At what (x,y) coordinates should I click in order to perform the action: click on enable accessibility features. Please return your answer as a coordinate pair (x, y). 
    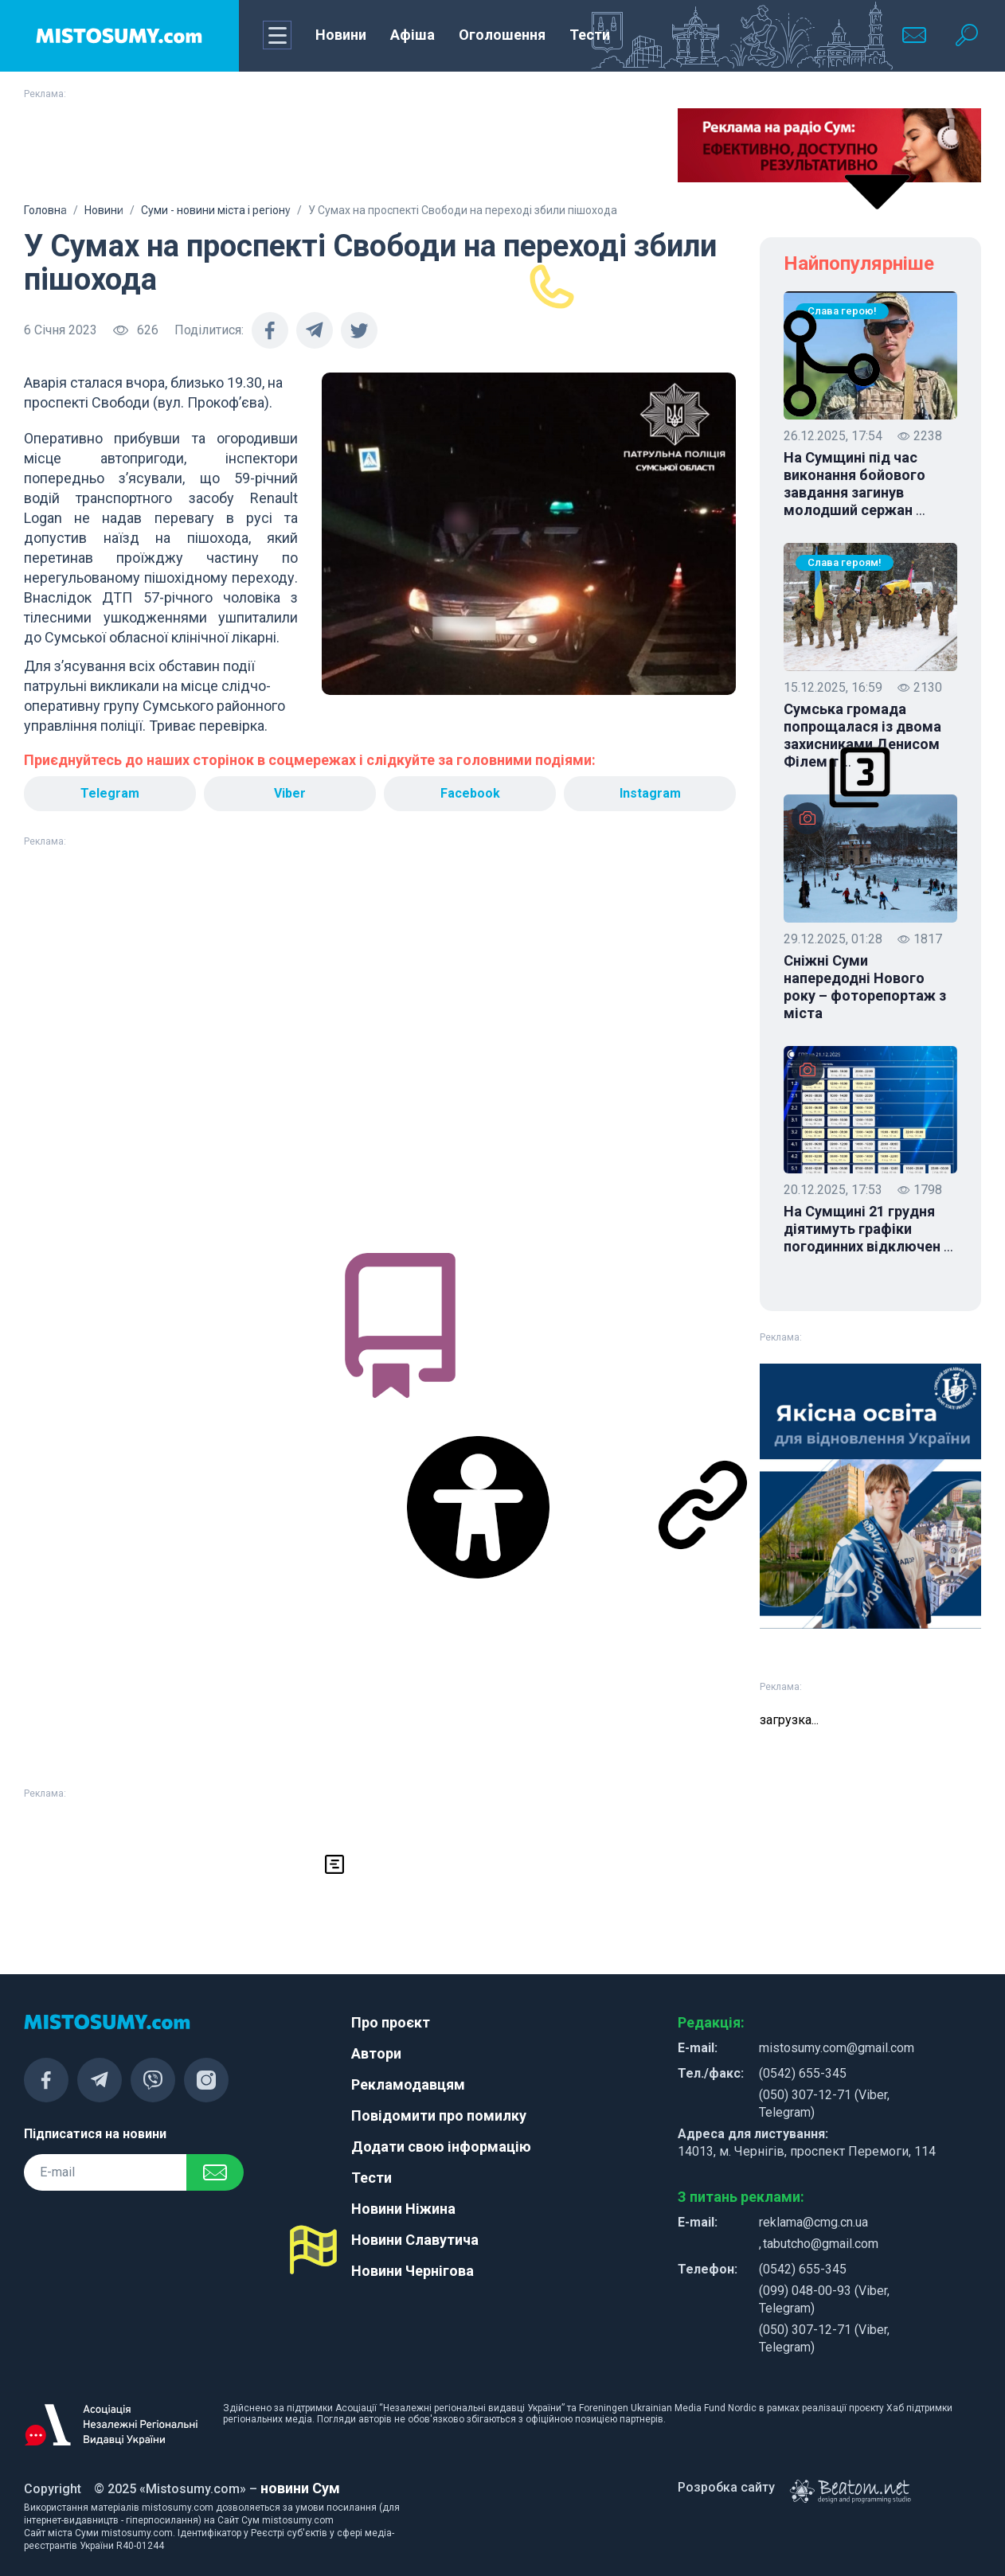
    Looking at the image, I should click on (478, 1507).